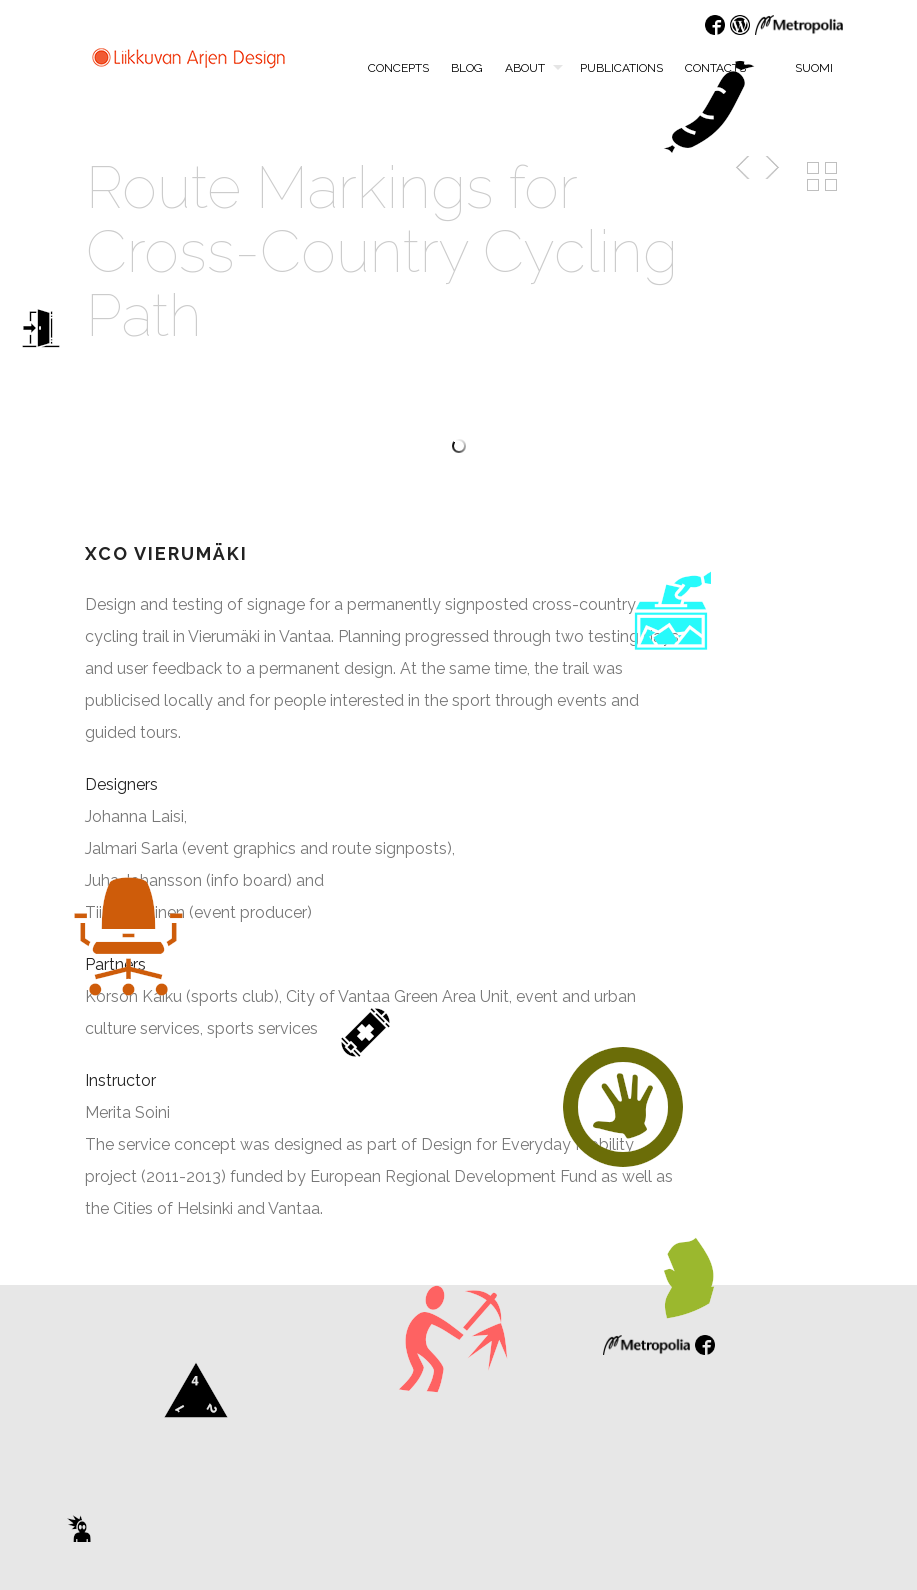 This screenshot has width=917, height=1590. Describe the element at coordinates (41, 328) in the screenshot. I see `exit or log out of the current session` at that location.